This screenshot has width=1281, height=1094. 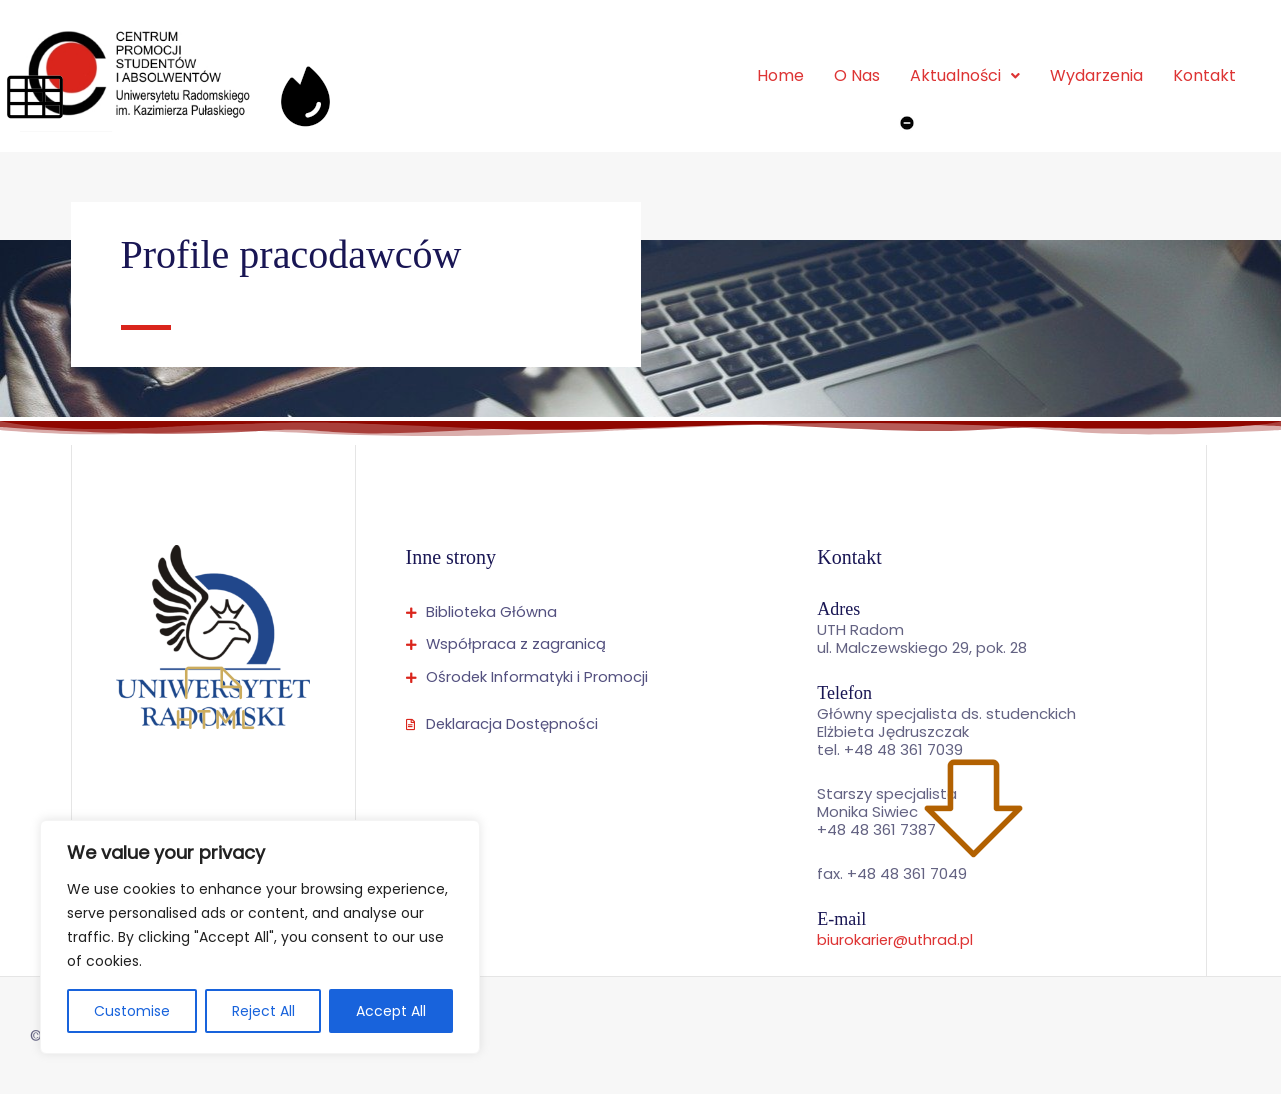 What do you see at coordinates (35, 97) in the screenshot?
I see `view all apps or menu options` at bounding box center [35, 97].